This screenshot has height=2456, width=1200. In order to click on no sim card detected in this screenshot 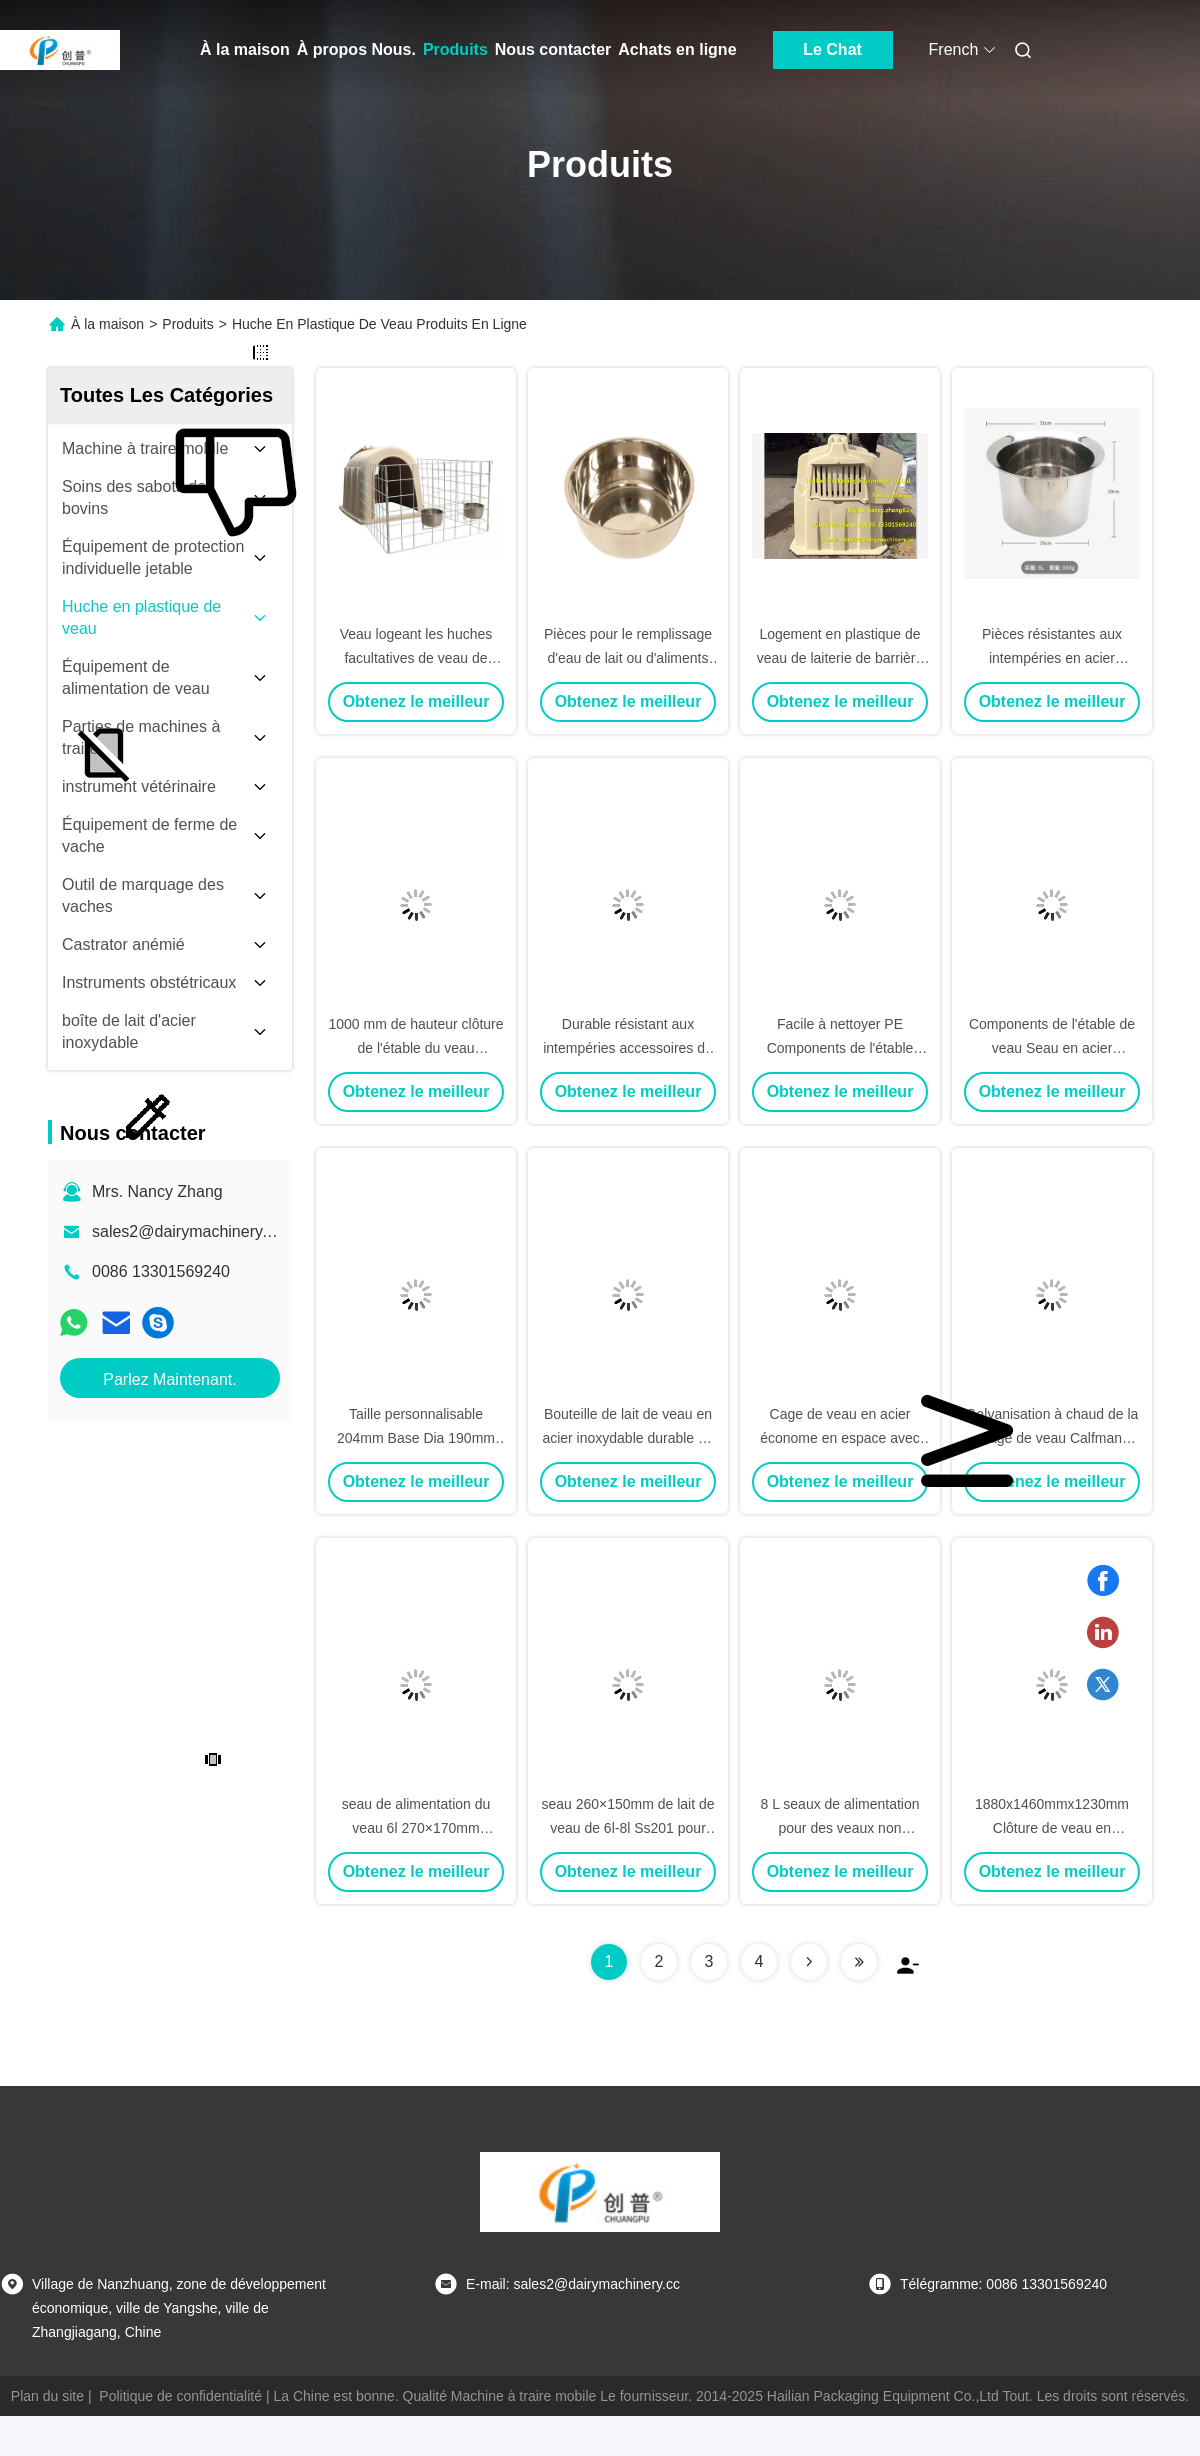, I will do `click(104, 753)`.